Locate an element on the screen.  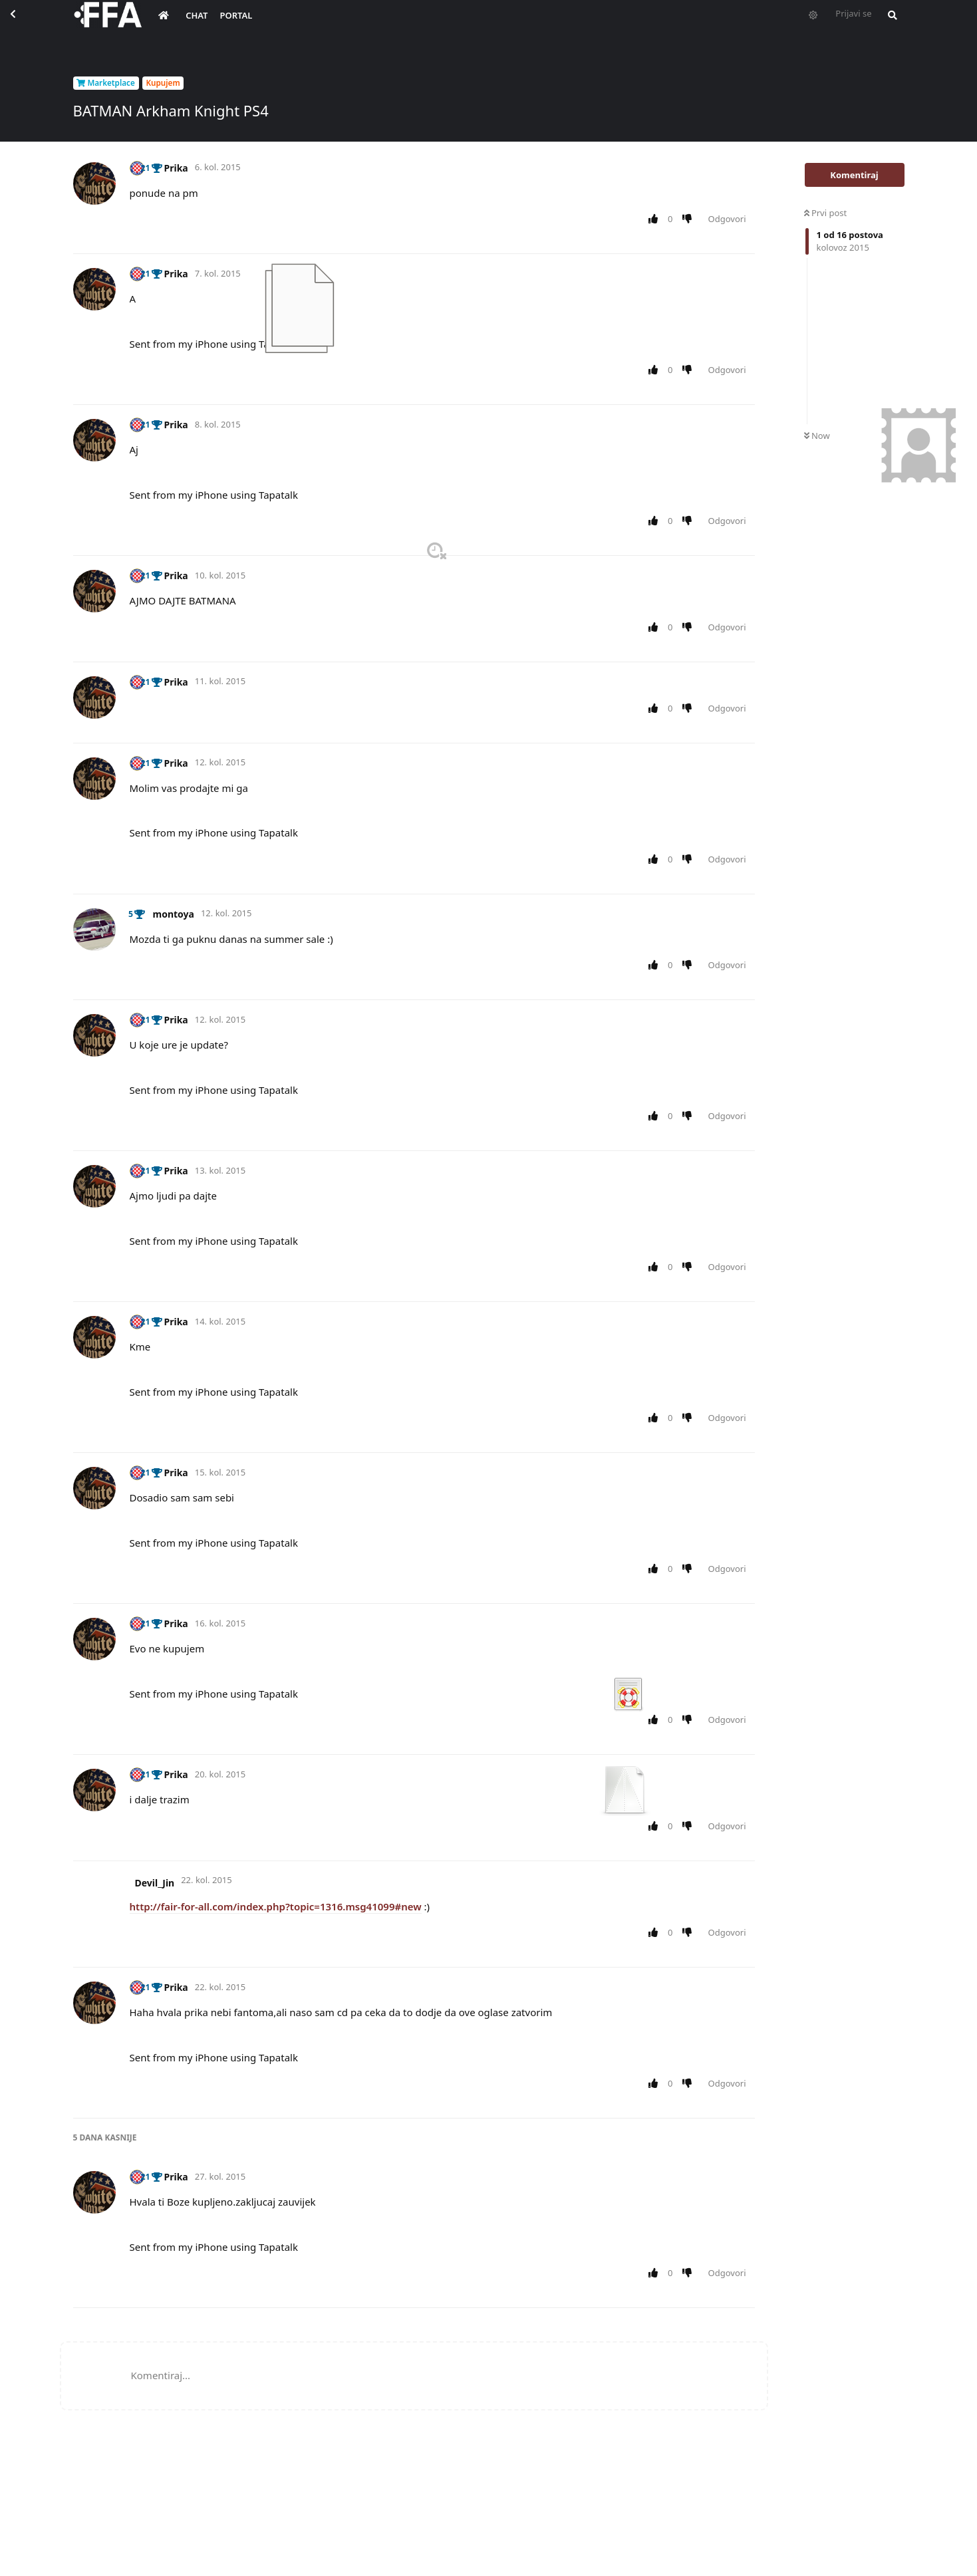
copy file to clipboard is located at coordinates (300, 309).